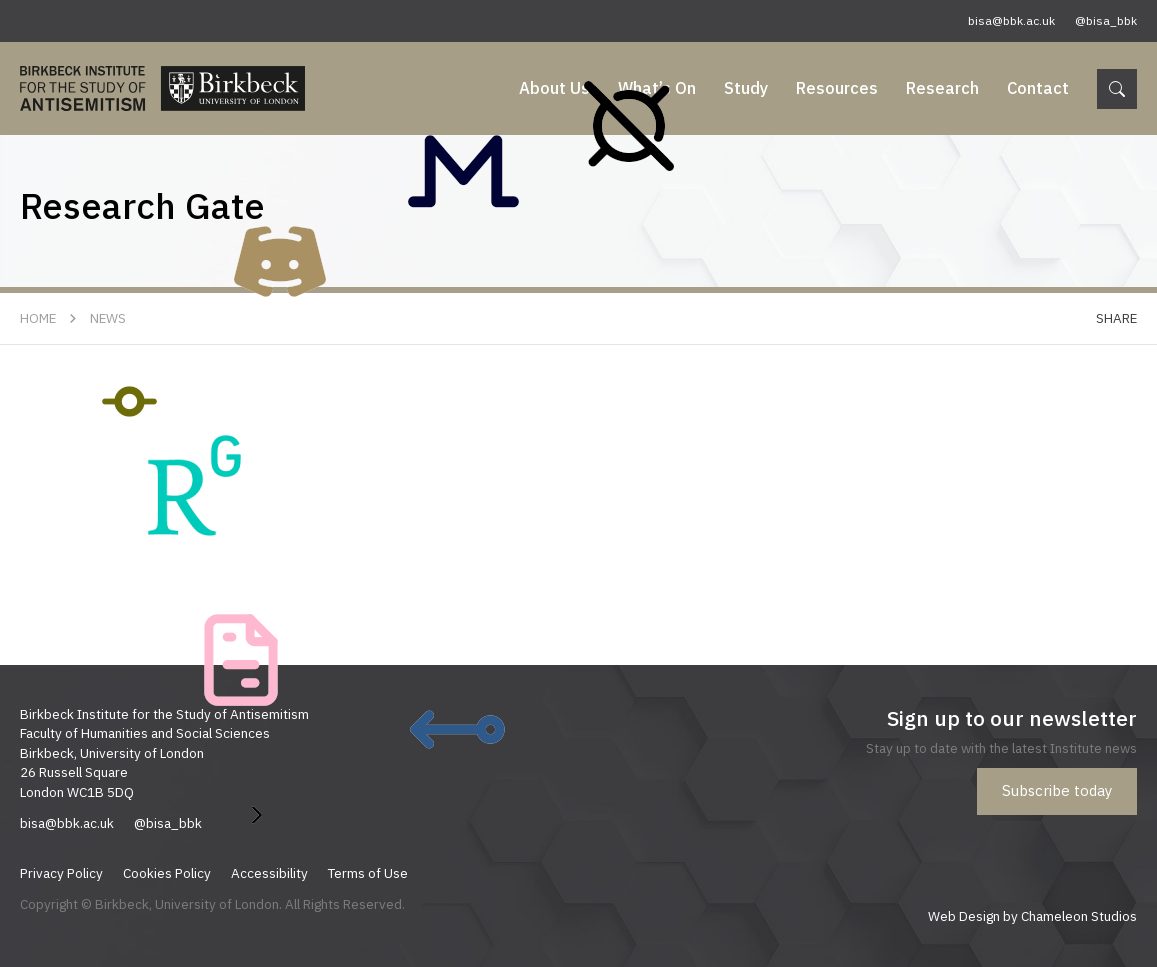 The height and width of the screenshot is (967, 1157). Describe the element at coordinates (280, 260) in the screenshot. I see `open Discord app` at that location.